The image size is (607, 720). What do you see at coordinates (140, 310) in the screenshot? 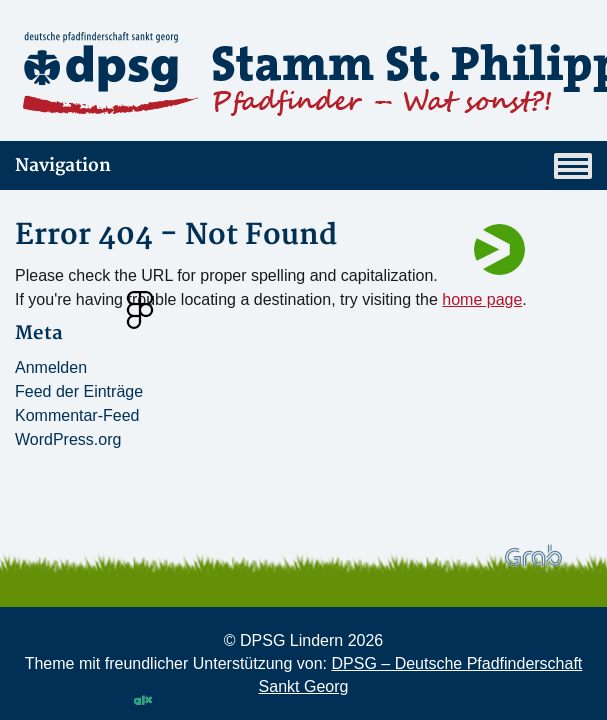
I see `open Figma design file` at bounding box center [140, 310].